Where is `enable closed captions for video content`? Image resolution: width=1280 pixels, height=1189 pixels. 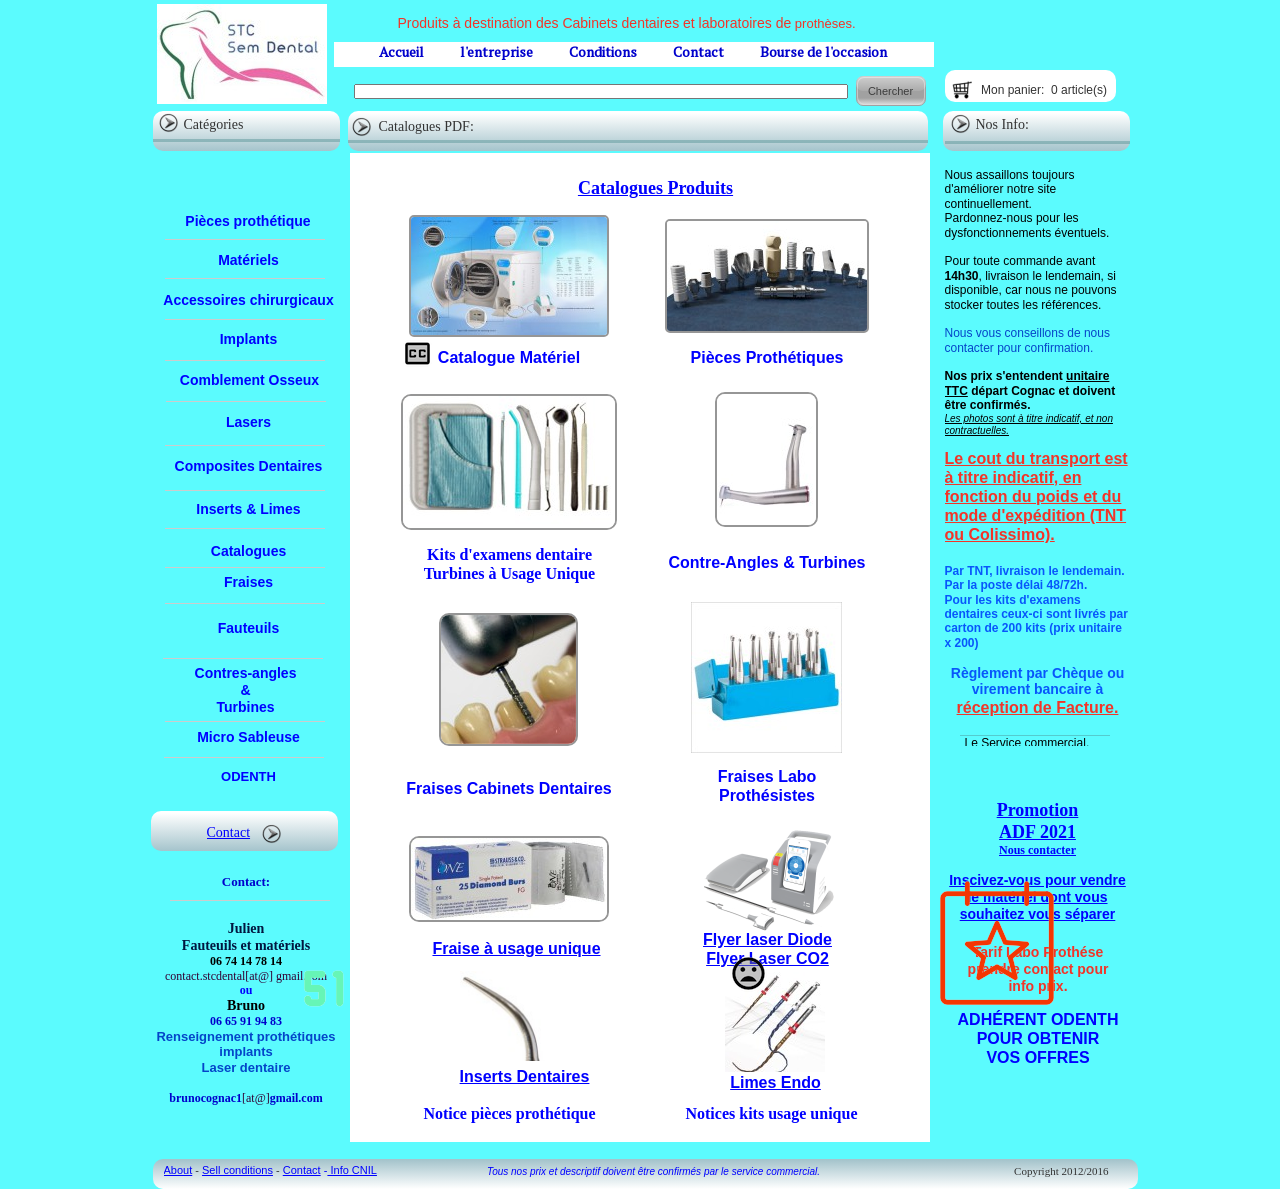
enable closed captions for video content is located at coordinates (417, 353).